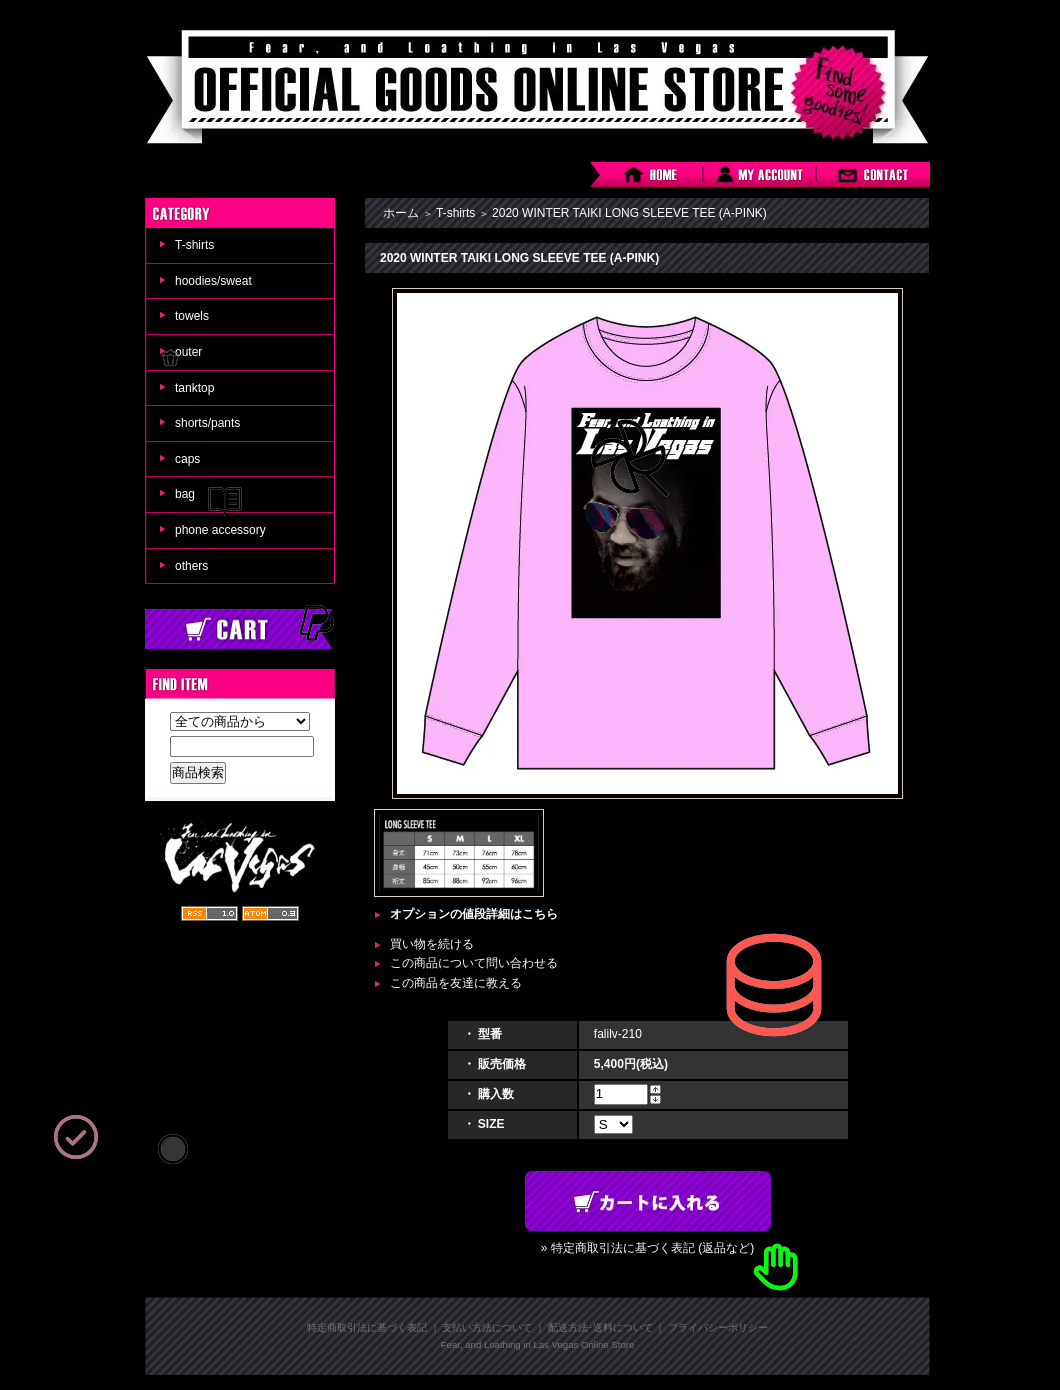 The width and height of the screenshot is (1060, 1390). I want to click on indicates a filled or selected state, so click(173, 1149).